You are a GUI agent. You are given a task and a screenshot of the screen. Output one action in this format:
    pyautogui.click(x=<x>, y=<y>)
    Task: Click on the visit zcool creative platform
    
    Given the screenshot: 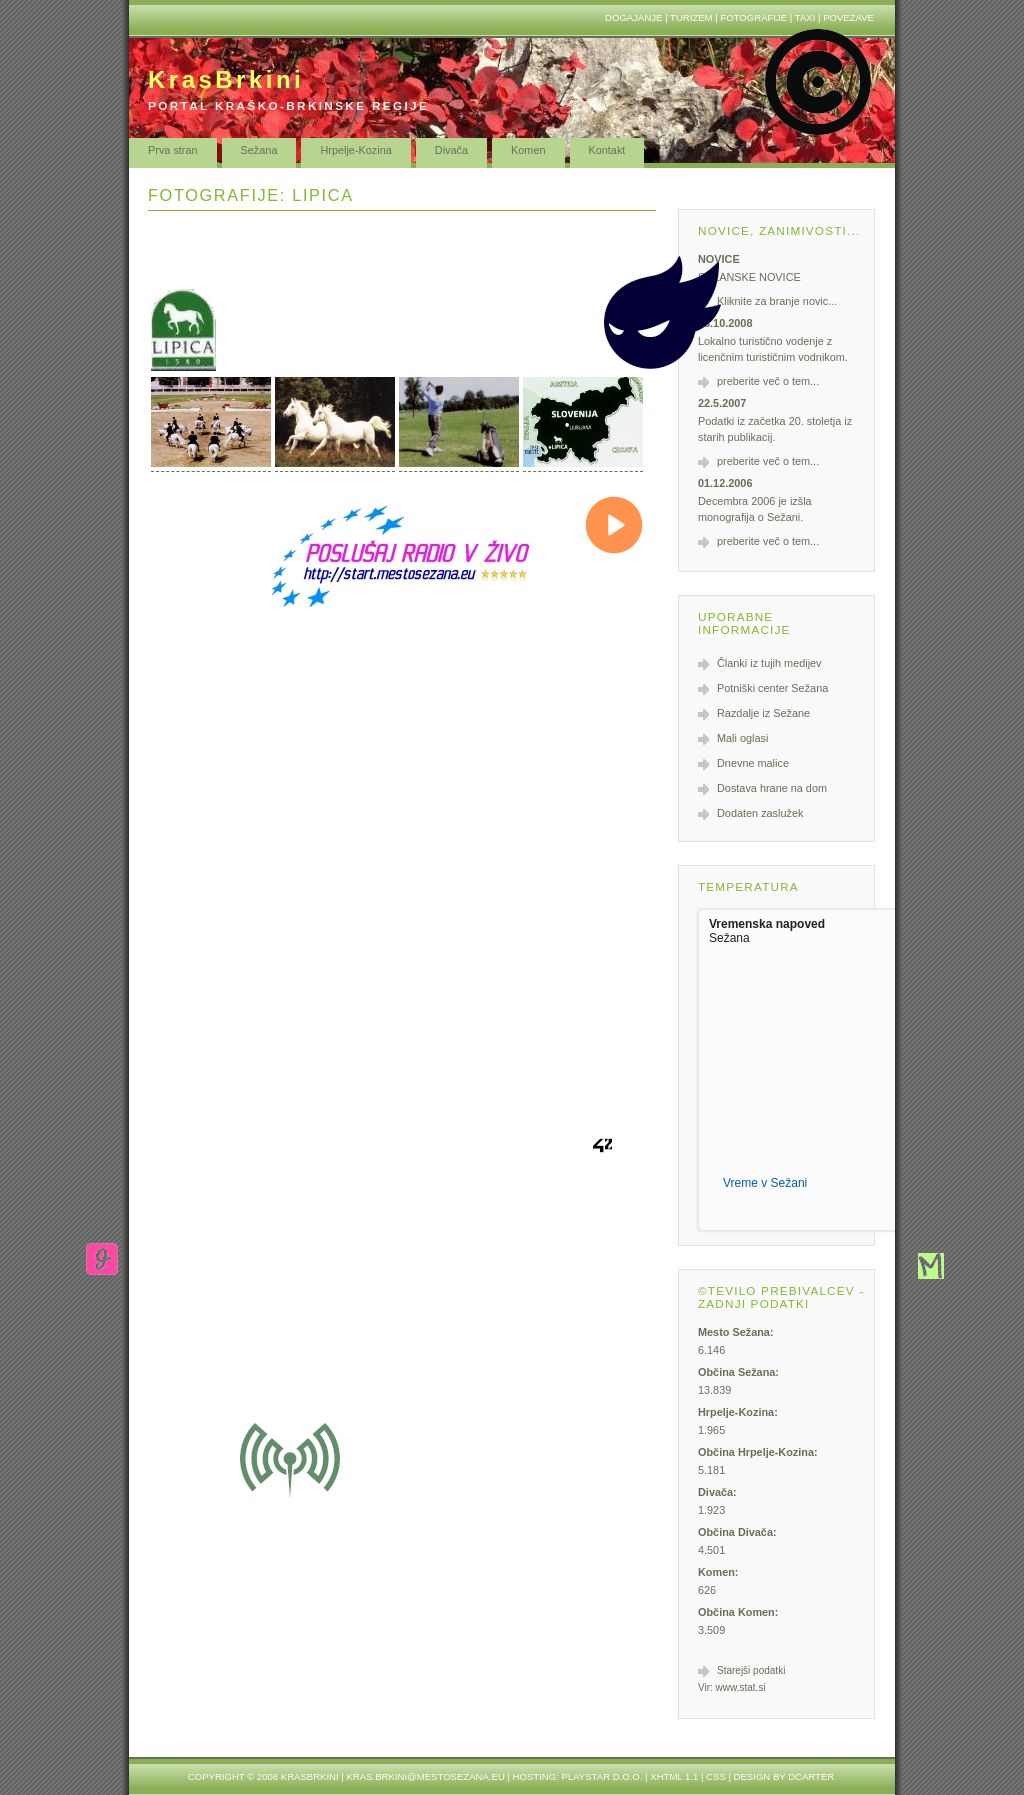 What is the action you would take?
    pyautogui.click(x=662, y=312)
    